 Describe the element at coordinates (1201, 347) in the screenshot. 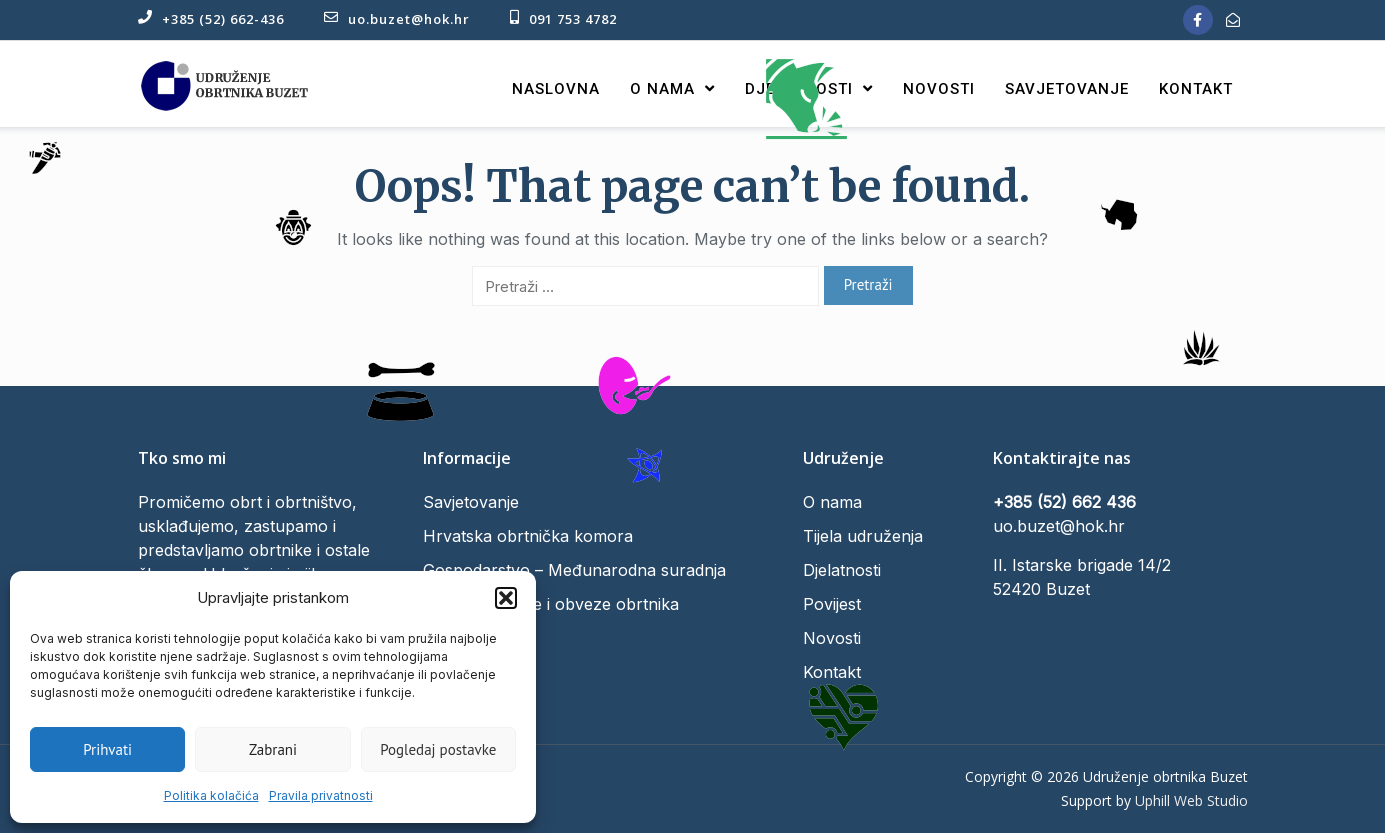

I see `agave plant icon for a gardening or farming game` at that location.